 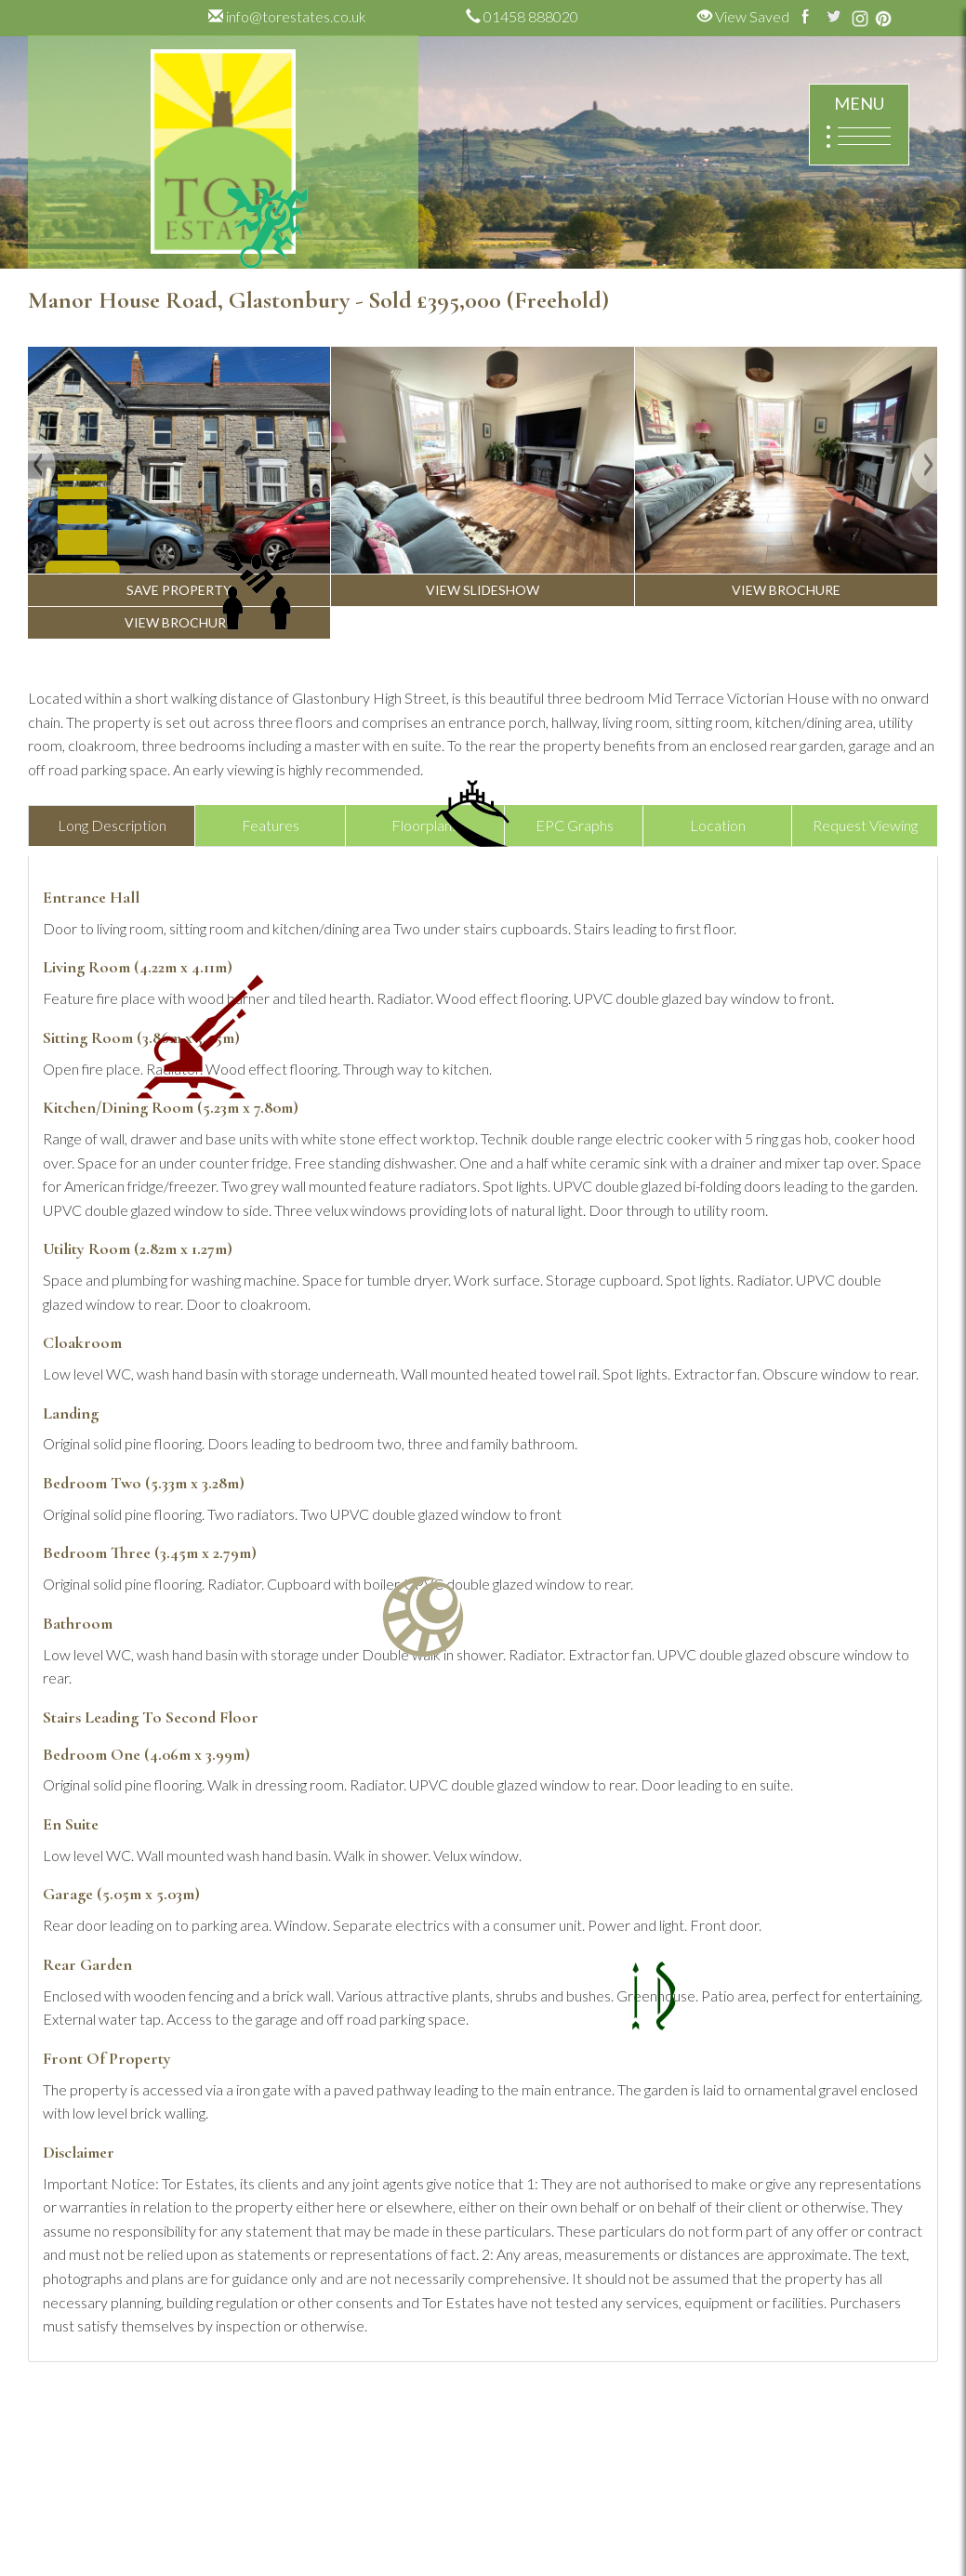 I want to click on anti-aircraft gun unit or defense structure in a strategy game, so click(x=200, y=1037).